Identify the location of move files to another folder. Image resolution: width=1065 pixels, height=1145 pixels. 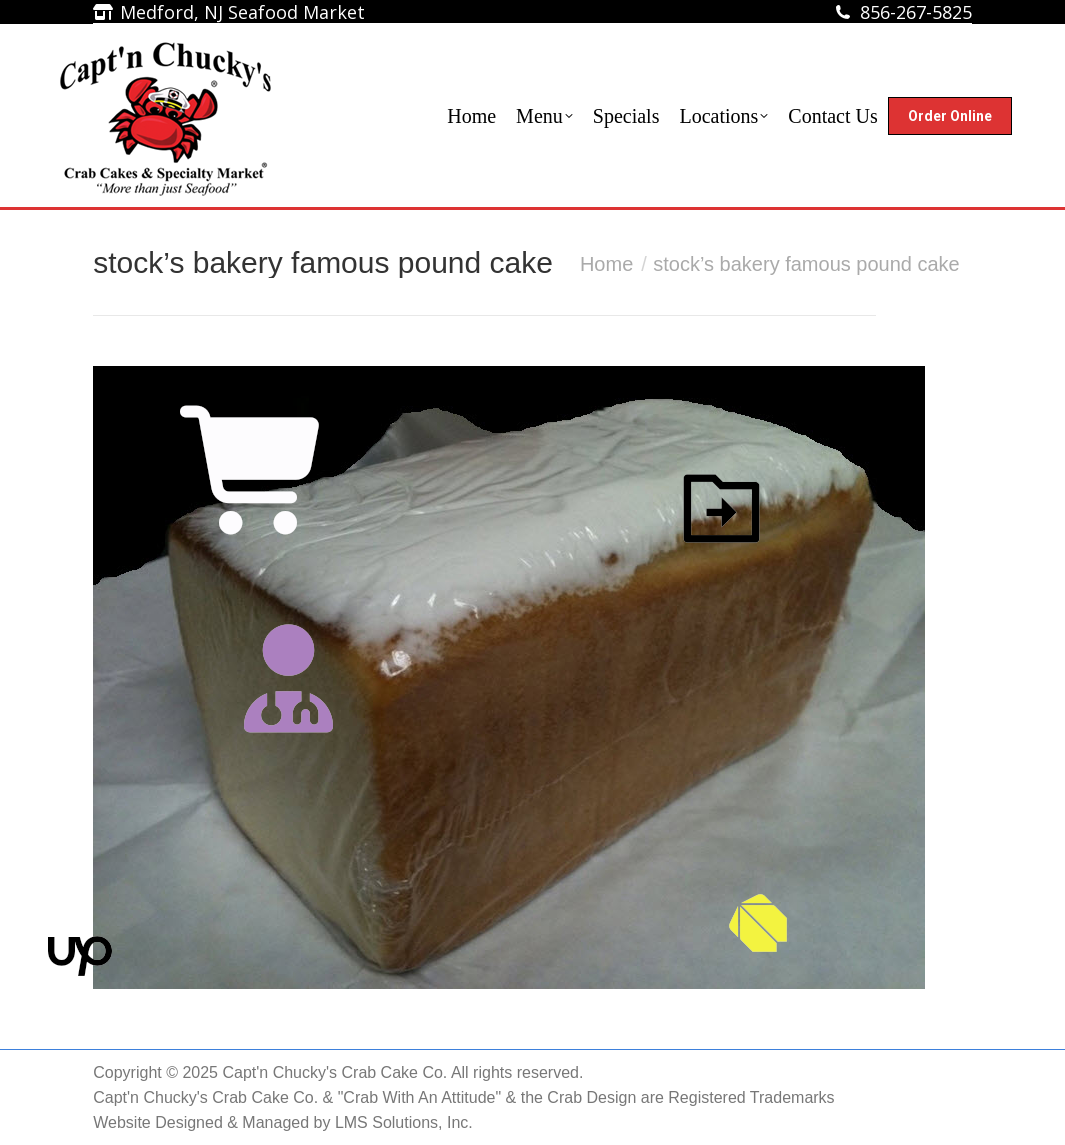
(721, 508).